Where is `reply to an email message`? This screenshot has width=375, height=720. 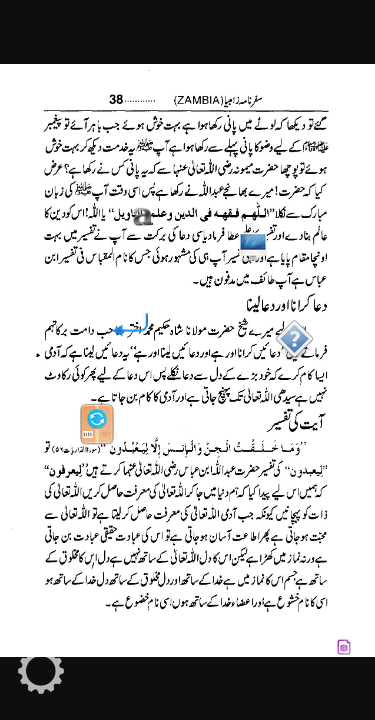 reply to an email message is located at coordinates (129, 322).